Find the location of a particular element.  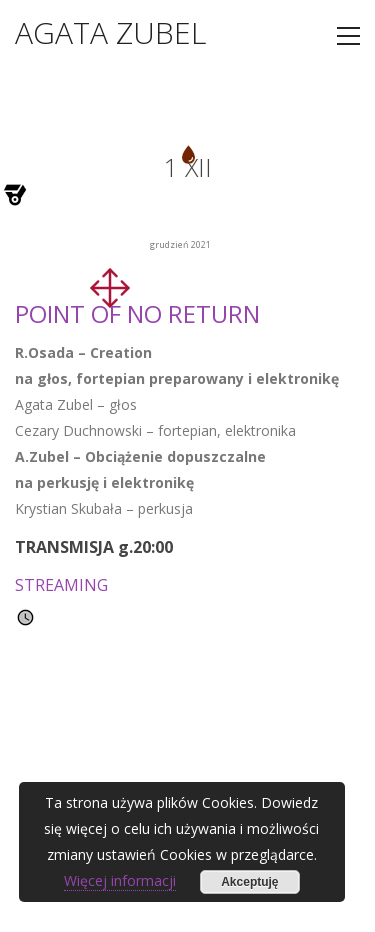

move or reposition an element is located at coordinates (110, 288).